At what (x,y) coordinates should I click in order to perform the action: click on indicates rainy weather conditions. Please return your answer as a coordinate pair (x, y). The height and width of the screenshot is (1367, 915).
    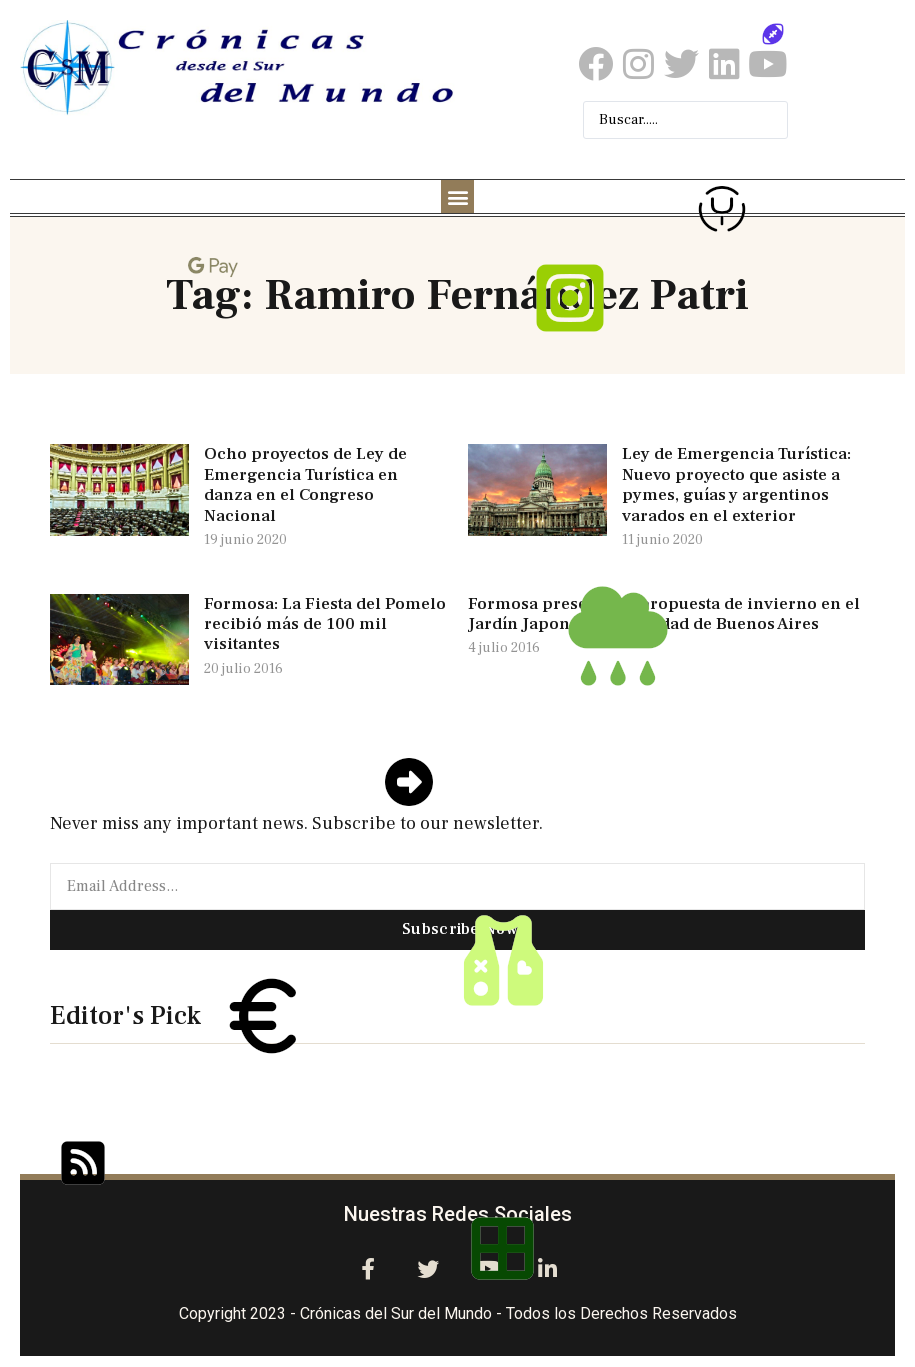
    Looking at the image, I should click on (618, 636).